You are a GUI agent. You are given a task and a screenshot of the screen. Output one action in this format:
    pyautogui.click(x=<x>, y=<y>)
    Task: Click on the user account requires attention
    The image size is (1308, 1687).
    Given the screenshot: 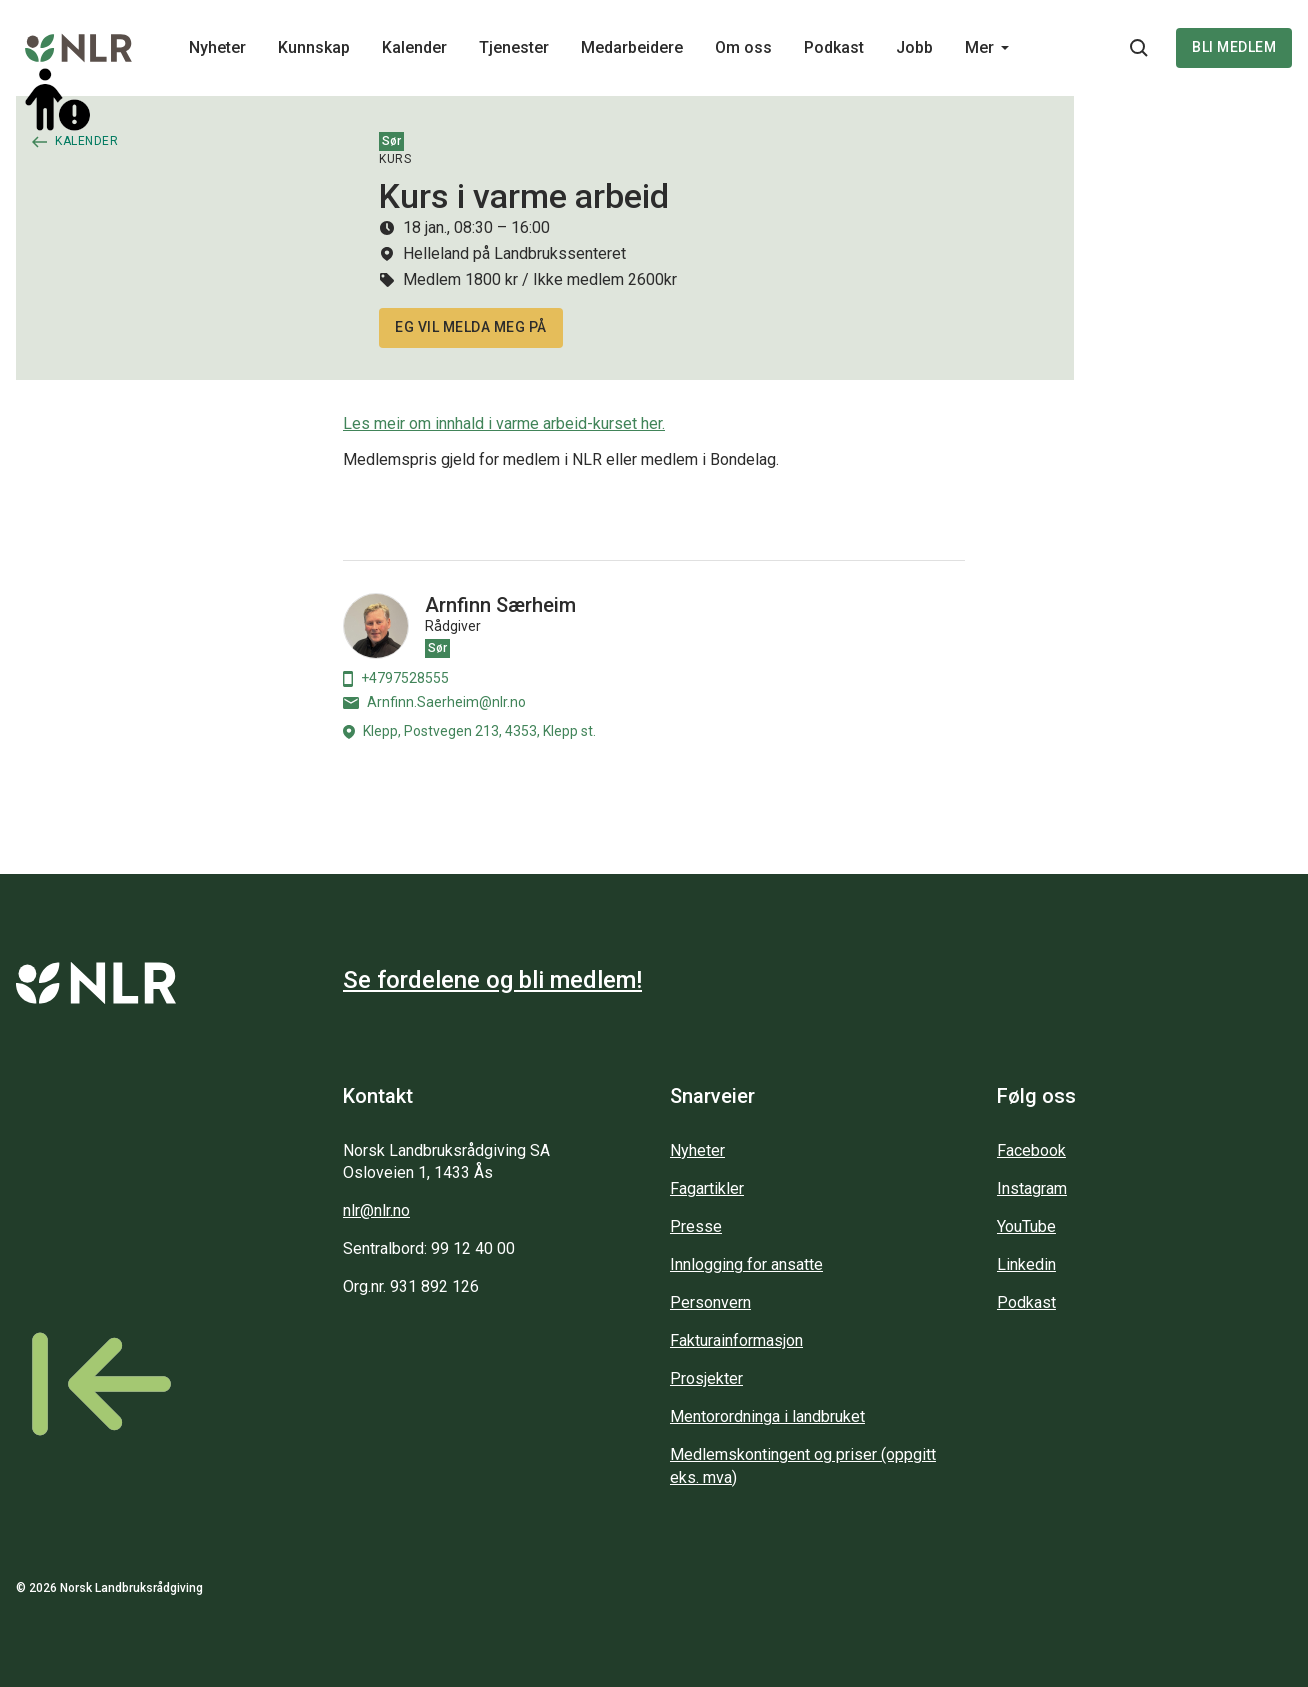 What is the action you would take?
    pyautogui.click(x=55, y=99)
    